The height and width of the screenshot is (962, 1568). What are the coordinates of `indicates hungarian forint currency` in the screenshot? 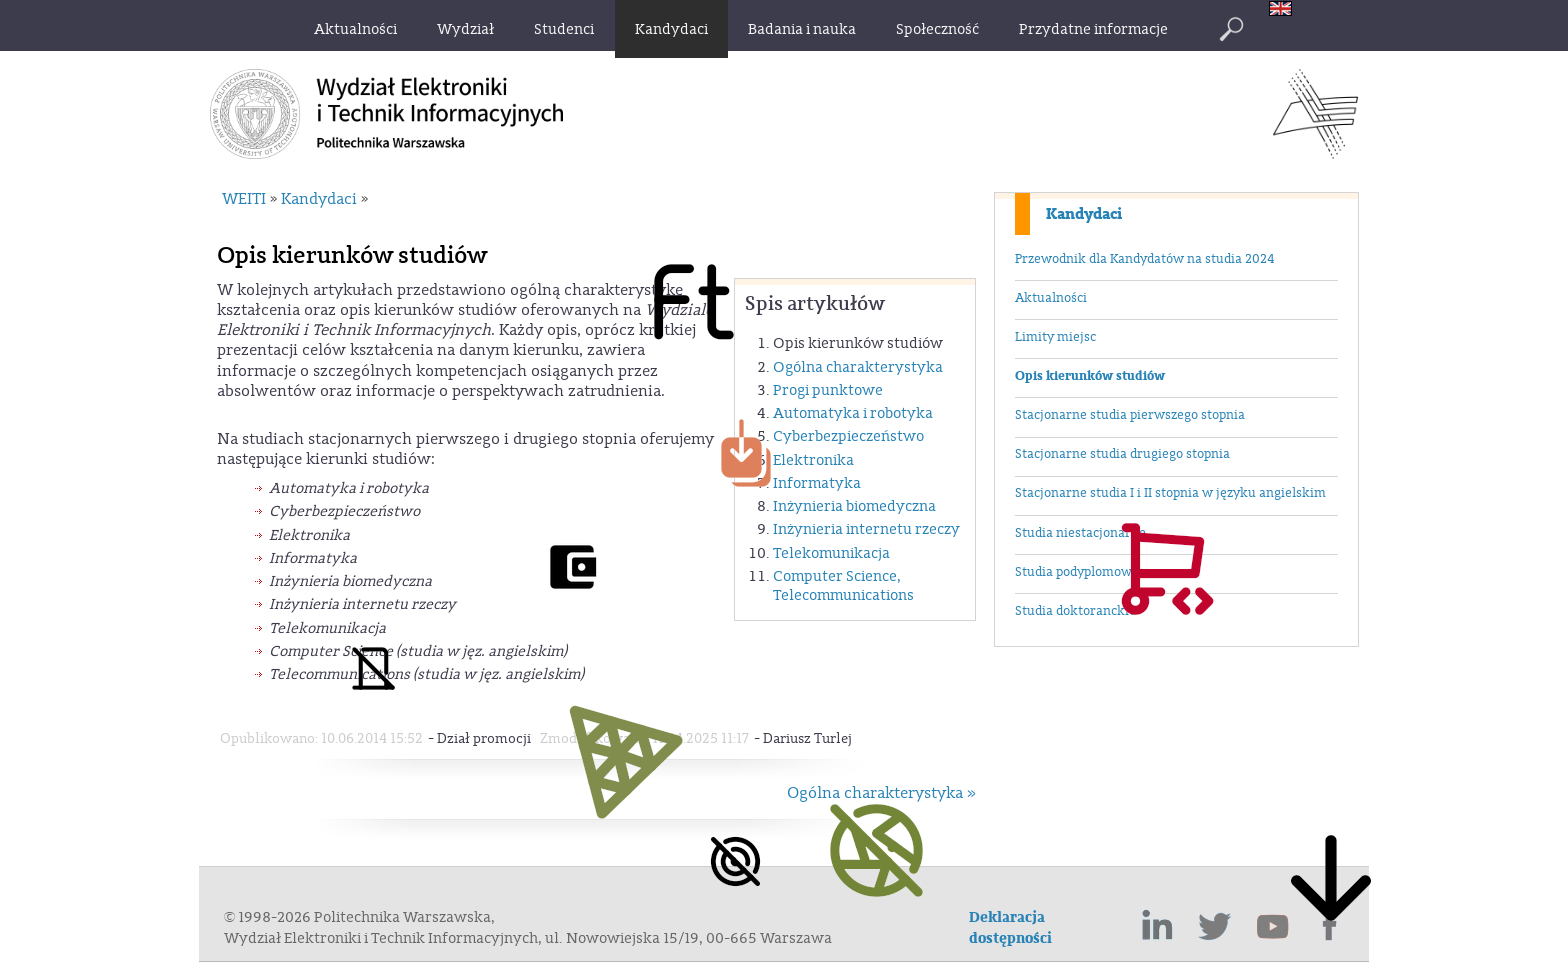 It's located at (694, 304).